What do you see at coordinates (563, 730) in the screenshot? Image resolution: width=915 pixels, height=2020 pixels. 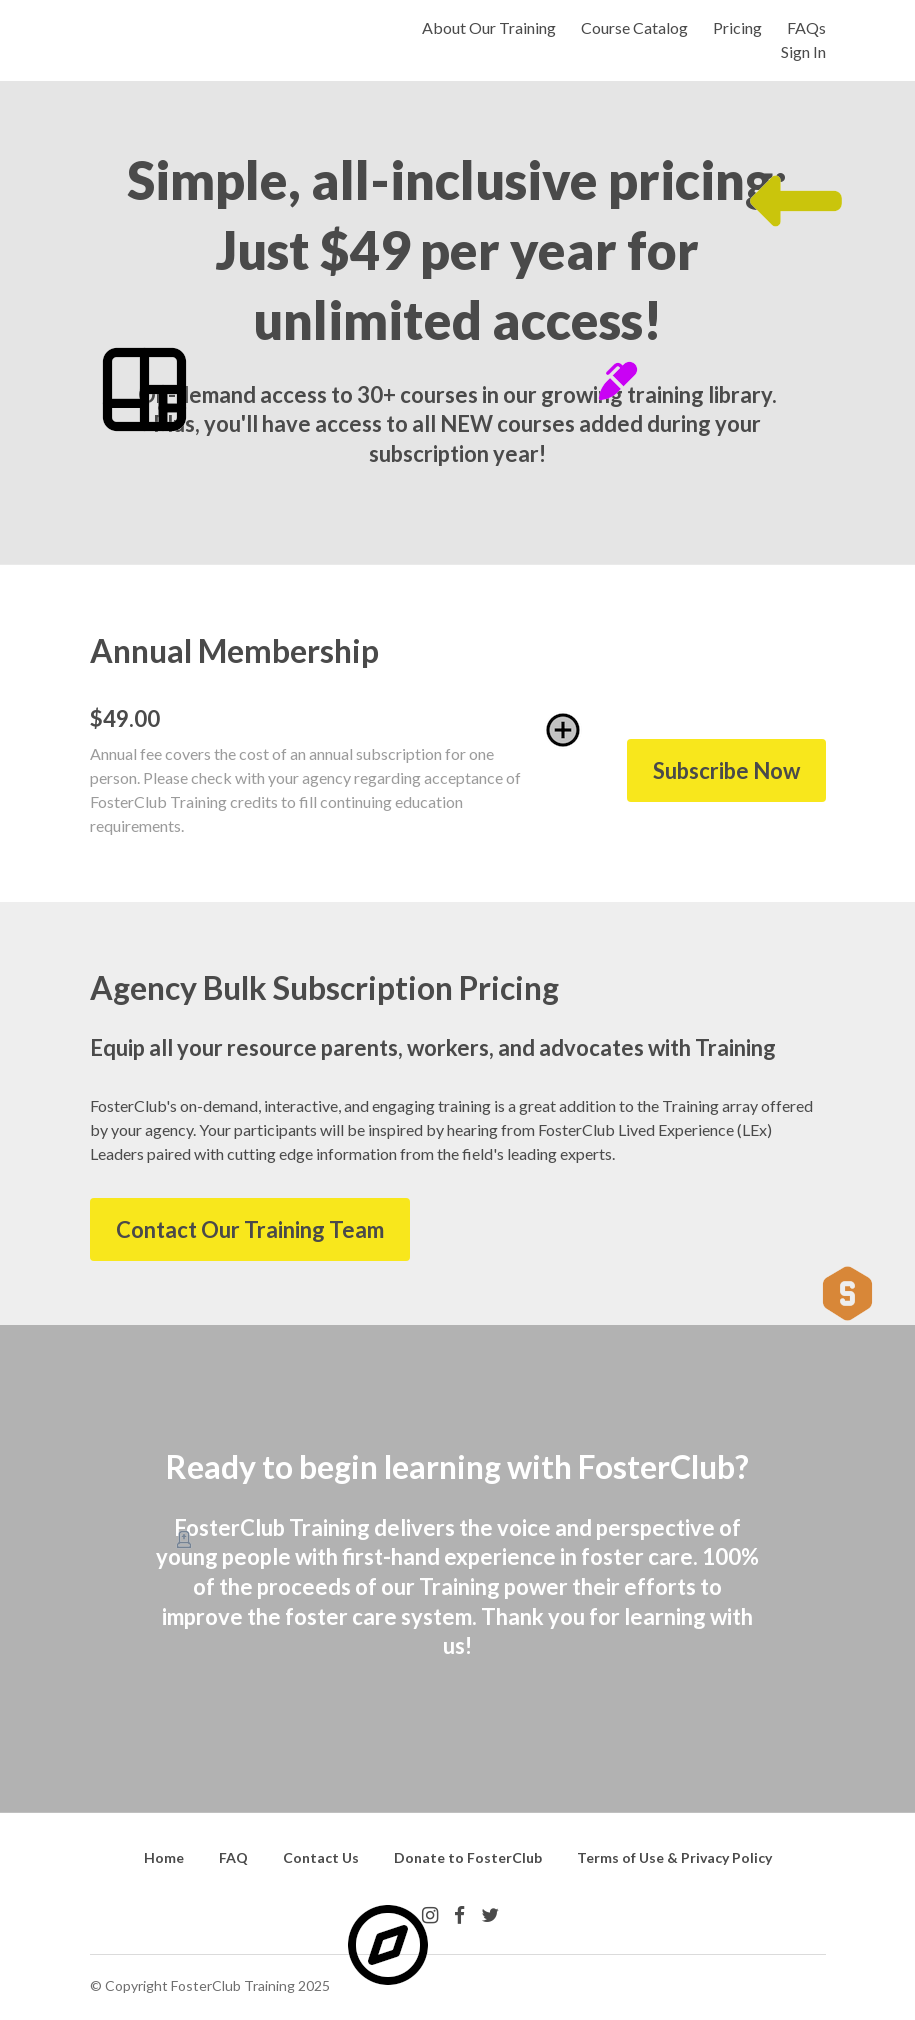 I see `add a new item or element` at bounding box center [563, 730].